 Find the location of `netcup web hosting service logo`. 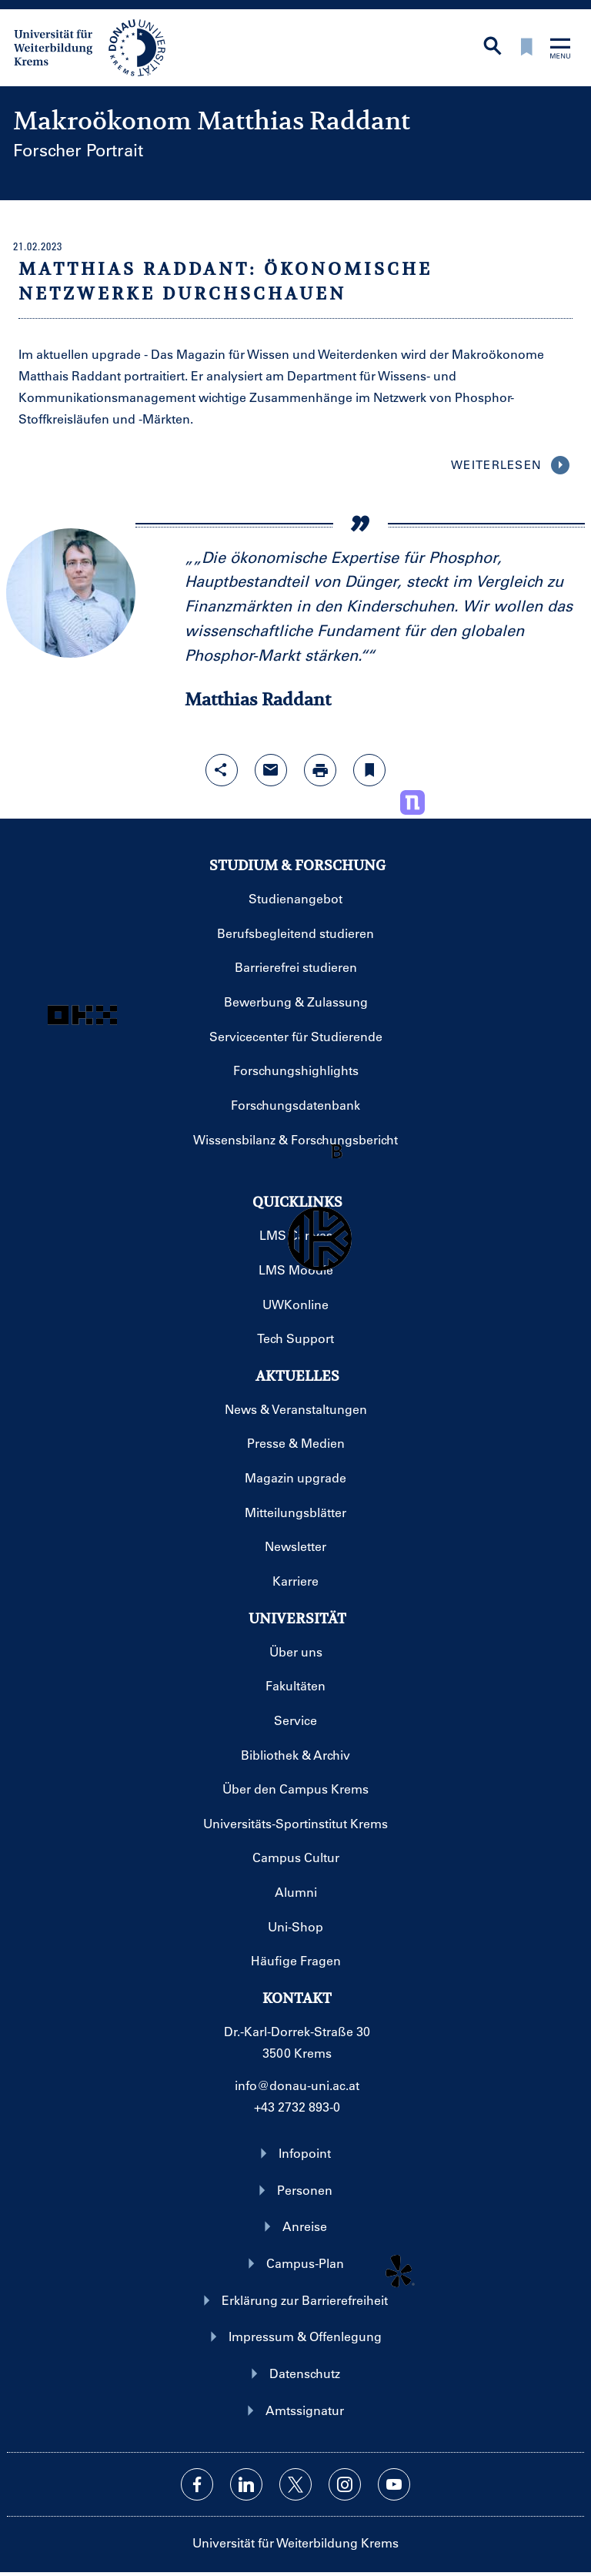

netcup web hosting service logo is located at coordinates (412, 802).